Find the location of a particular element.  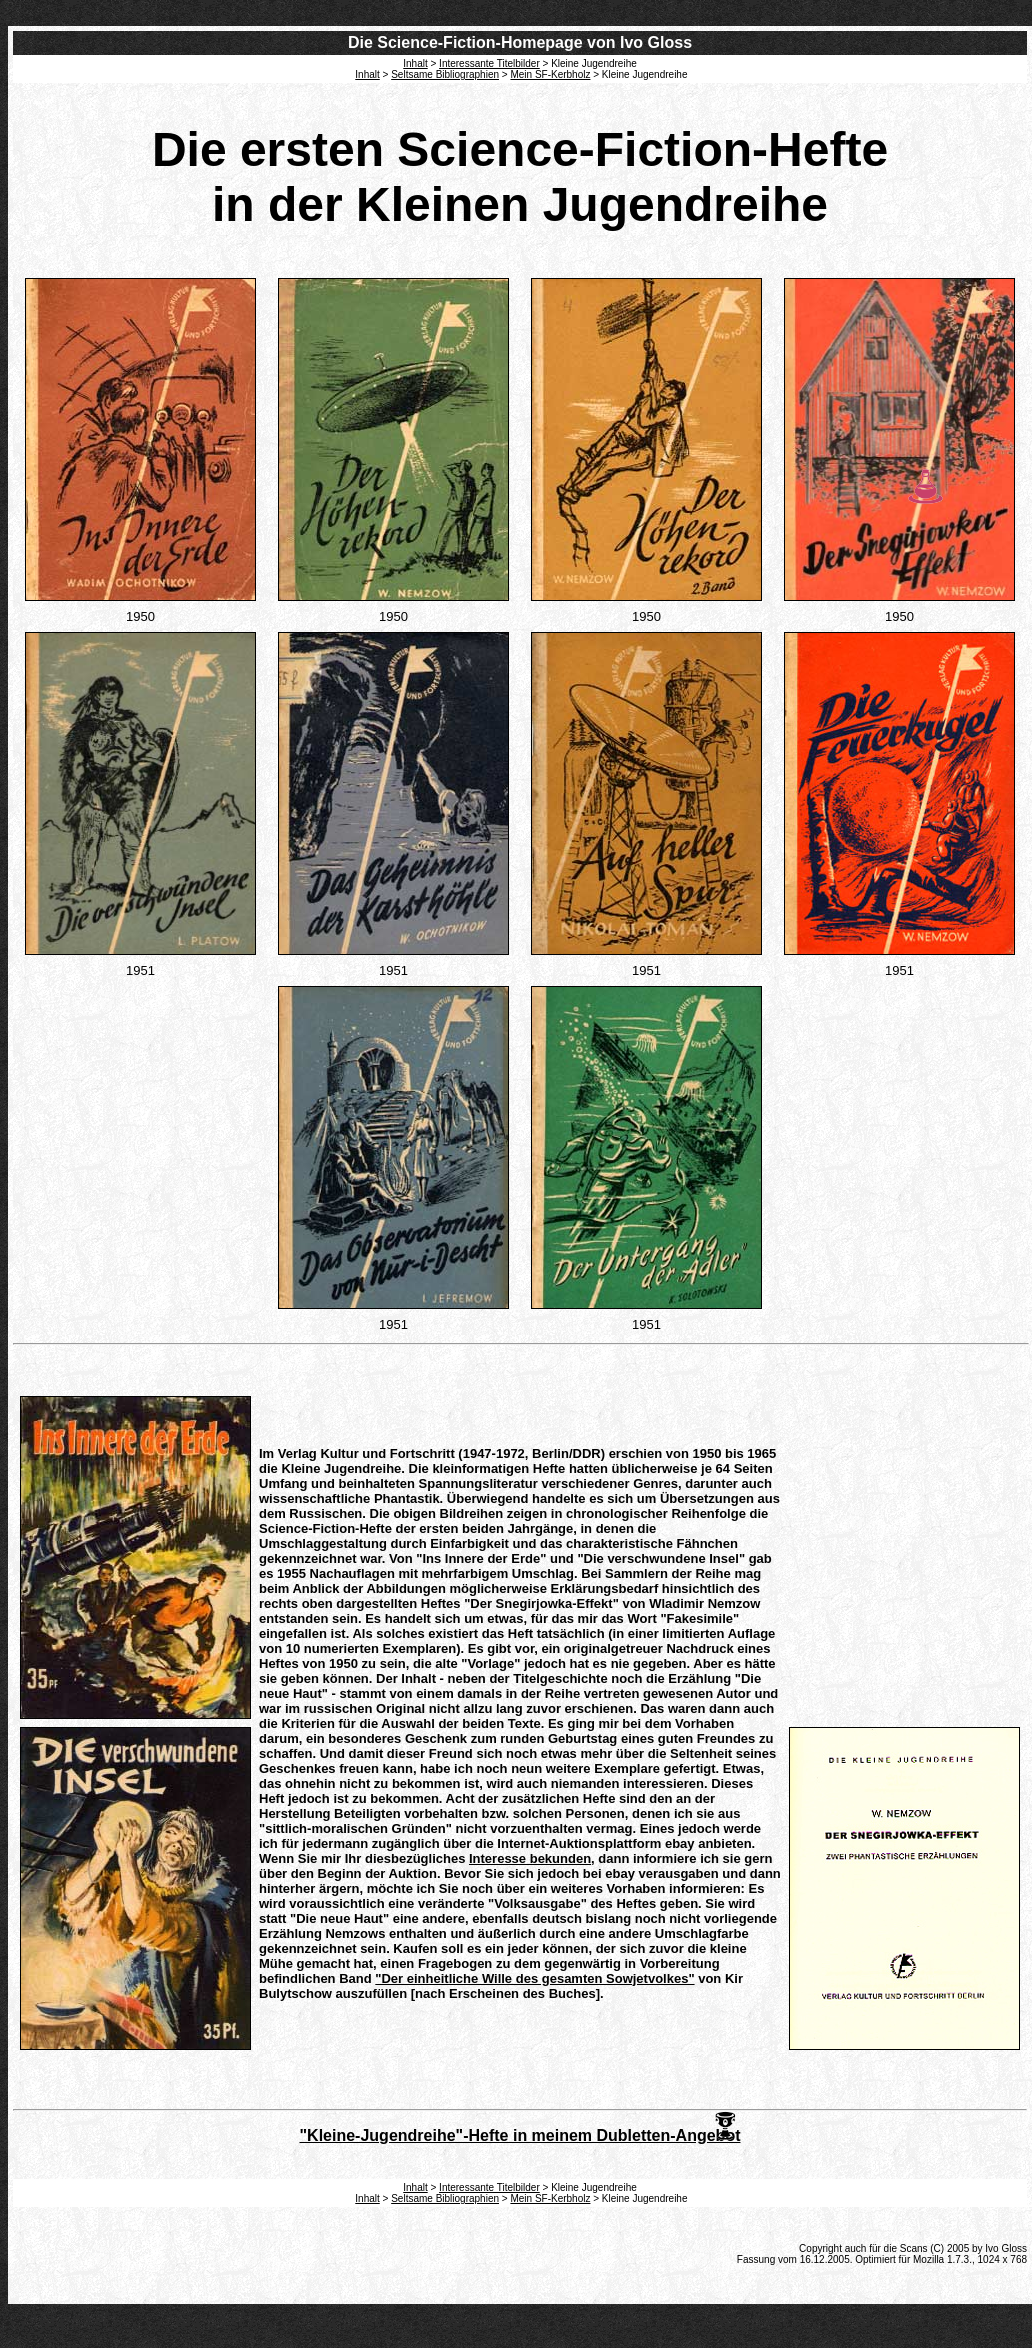

view achievements or trophies is located at coordinates (725, 2126).